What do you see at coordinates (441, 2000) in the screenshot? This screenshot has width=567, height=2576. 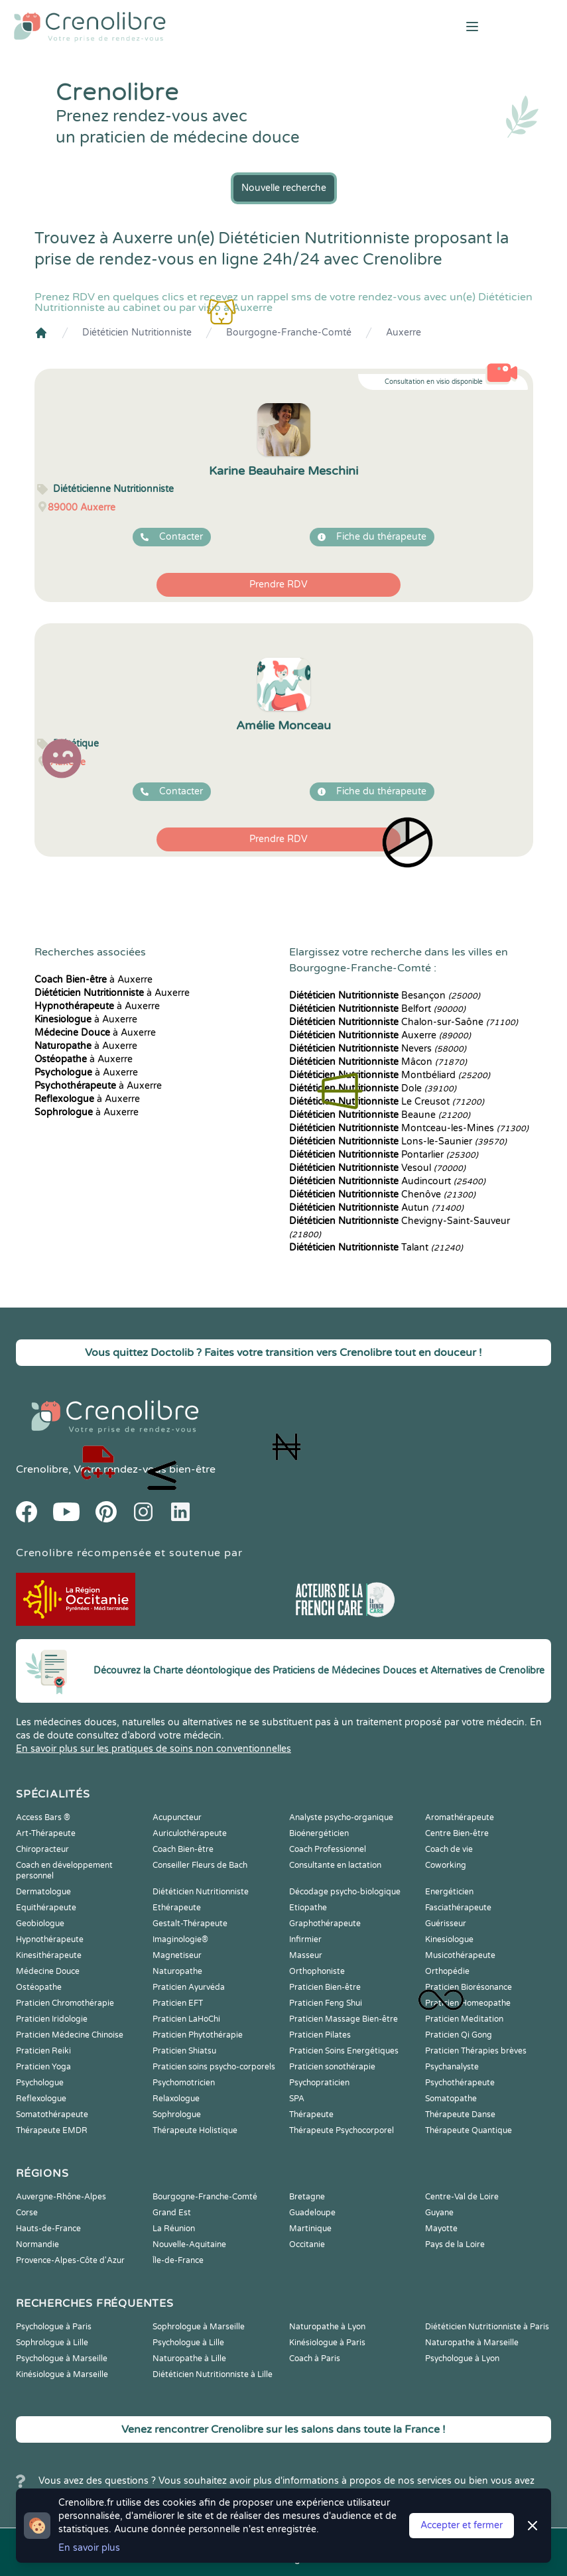 I see `indicates unlimited or infinite content` at bounding box center [441, 2000].